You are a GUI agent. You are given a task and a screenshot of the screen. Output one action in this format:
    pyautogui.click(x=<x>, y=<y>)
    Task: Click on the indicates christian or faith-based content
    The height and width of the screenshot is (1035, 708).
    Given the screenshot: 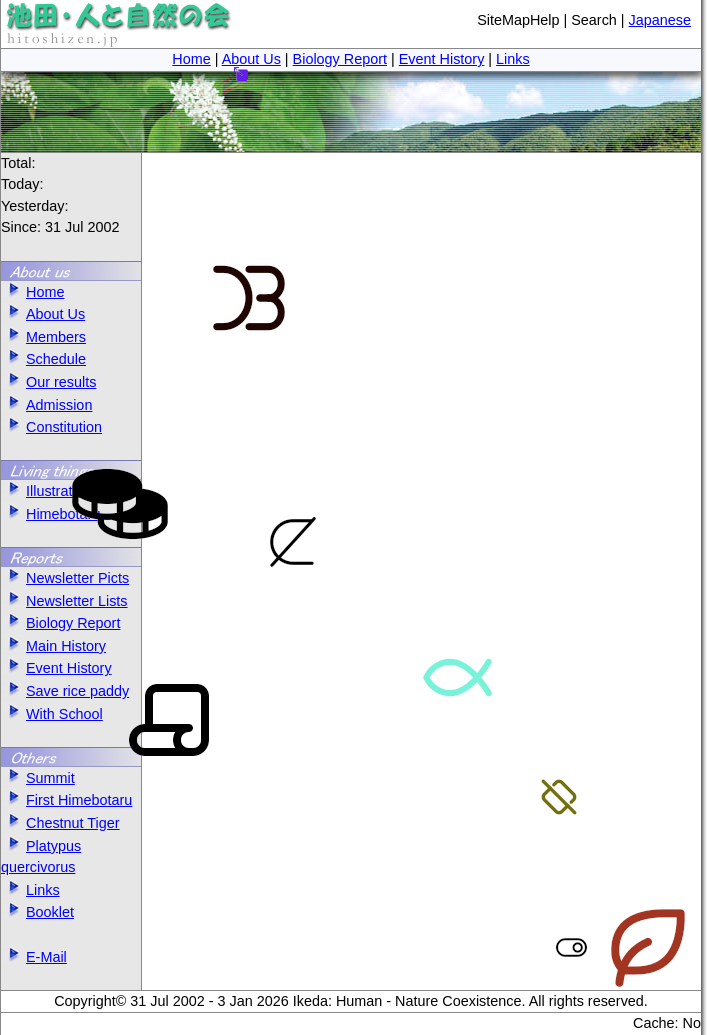 What is the action you would take?
    pyautogui.click(x=457, y=677)
    